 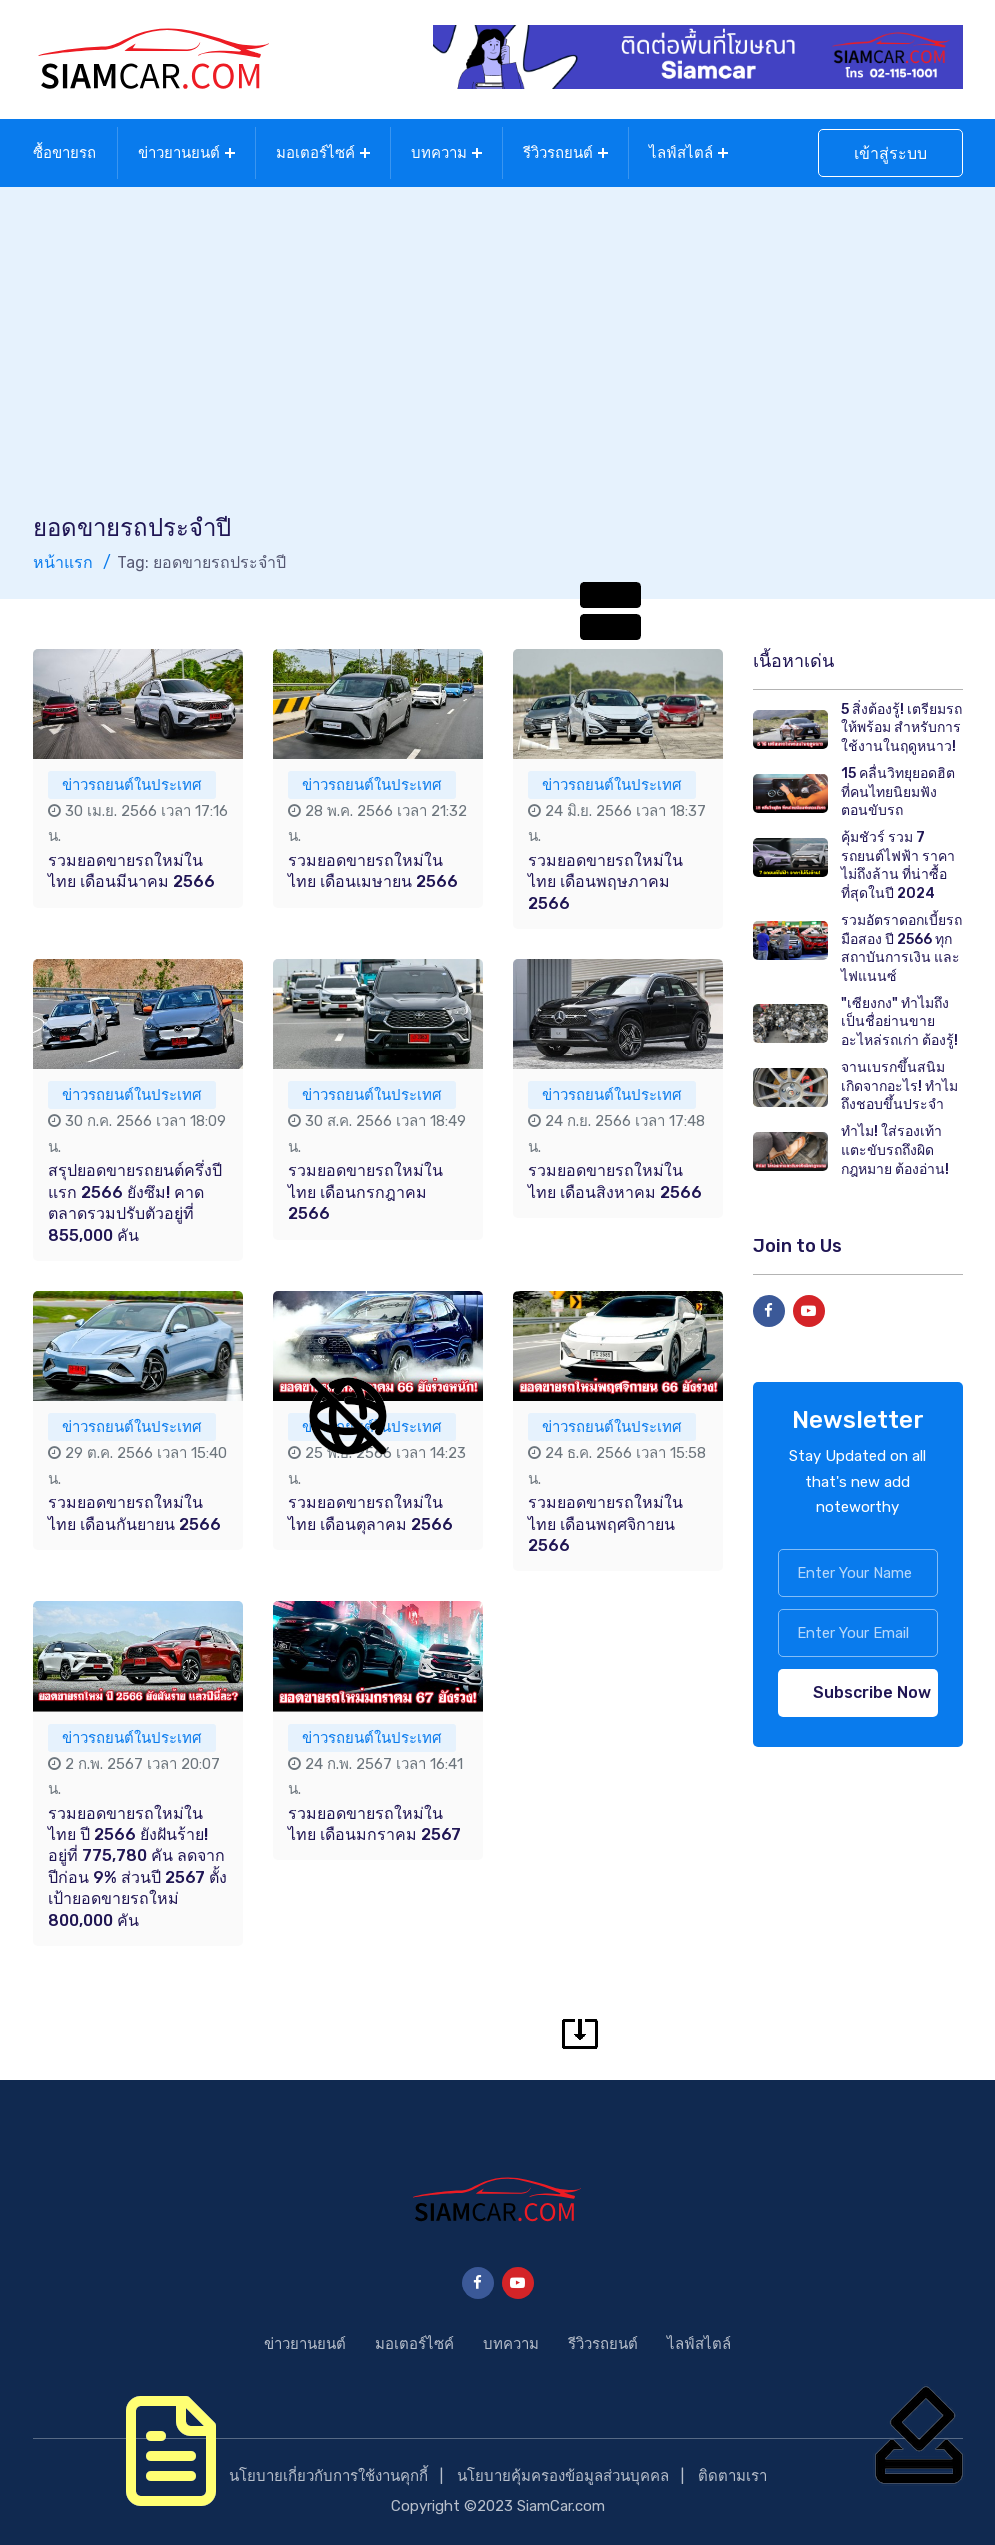 What do you see at coordinates (919, 2435) in the screenshot?
I see `cast your vote or submit a ballot` at bounding box center [919, 2435].